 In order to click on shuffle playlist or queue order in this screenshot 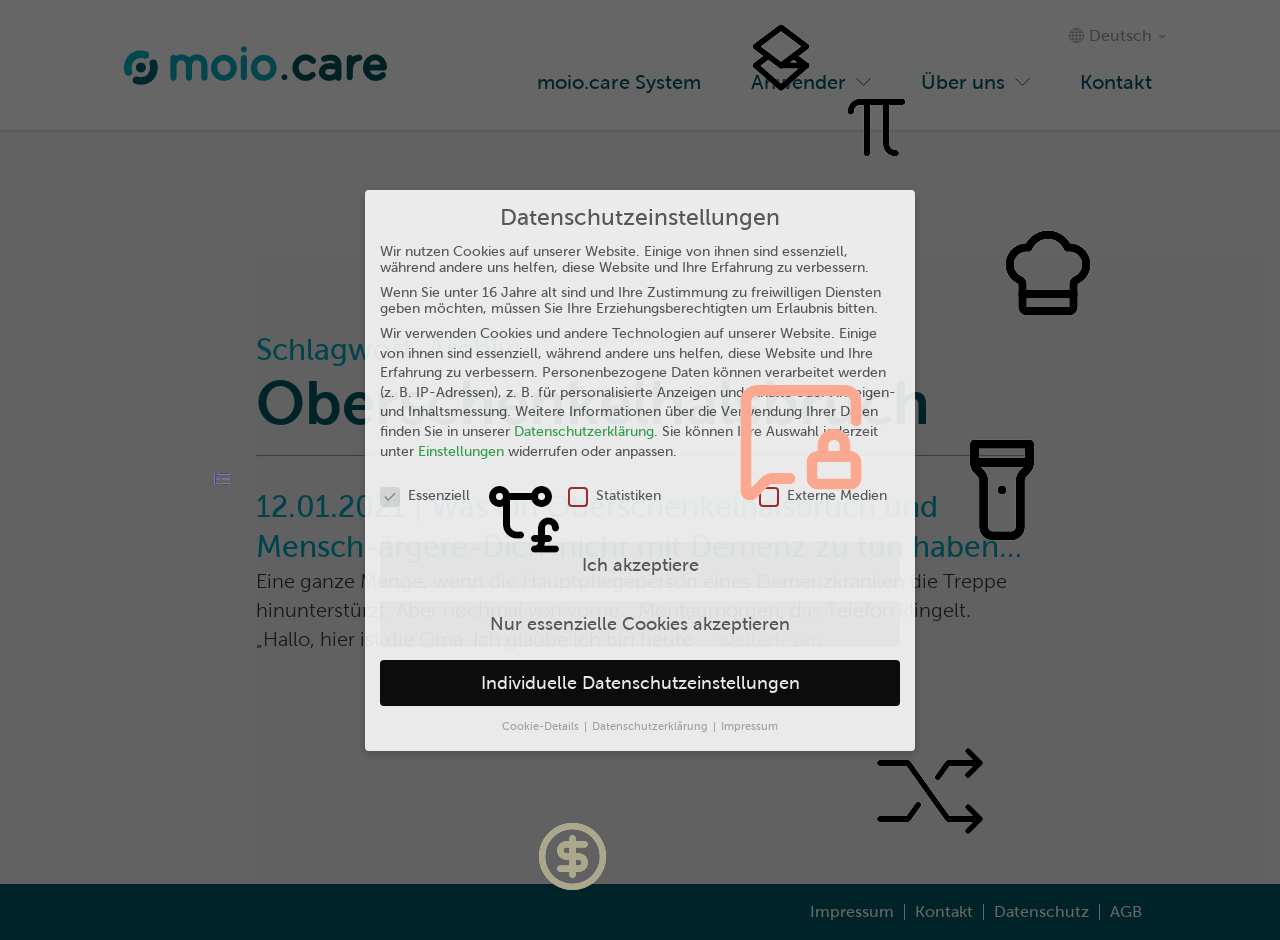, I will do `click(928, 791)`.